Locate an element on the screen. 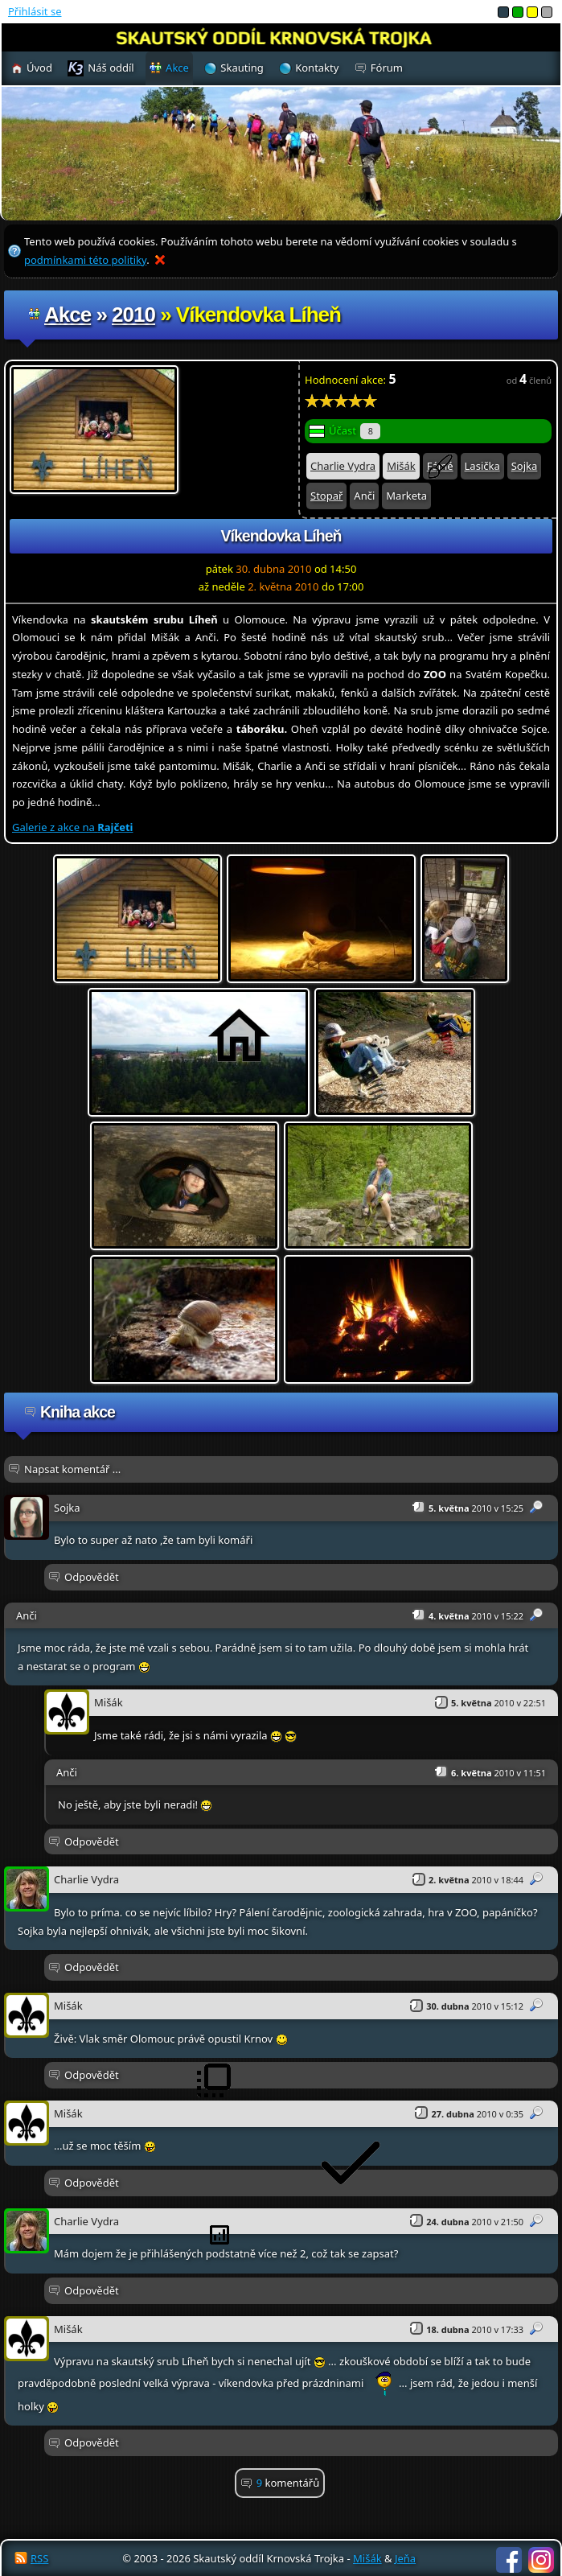 The width and height of the screenshot is (562, 2576). confirm or submit an action is located at coordinates (351, 2161).